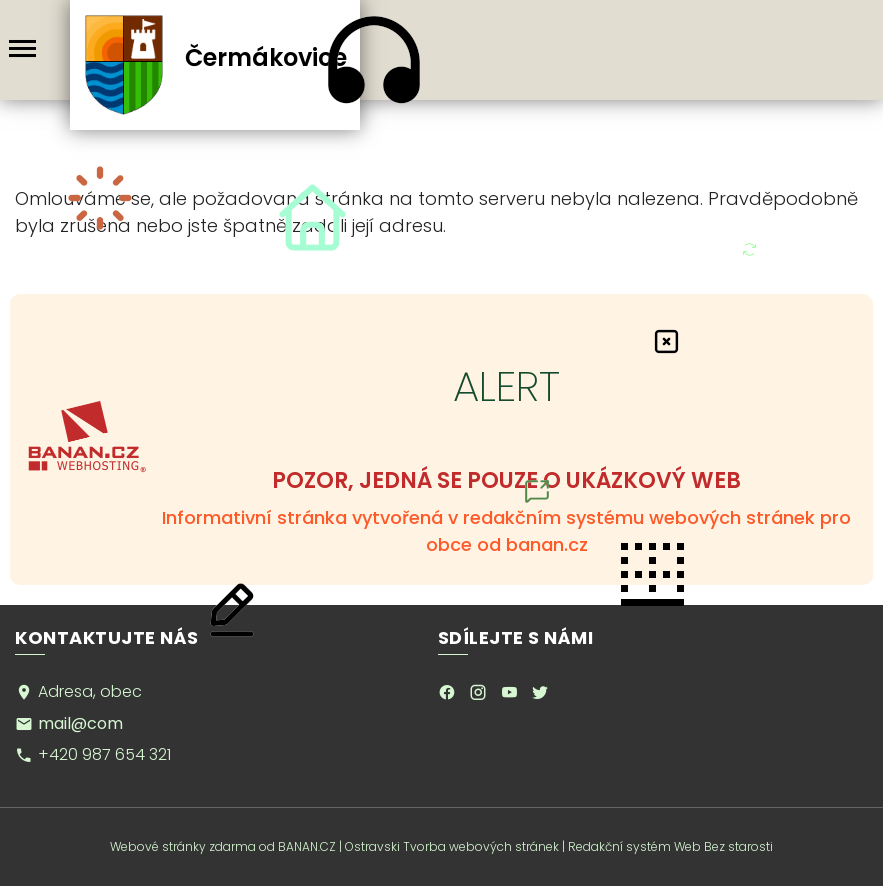 Image resolution: width=883 pixels, height=886 pixels. Describe the element at coordinates (232, 610) in the screenshot. I see `edit content or text` at that location.